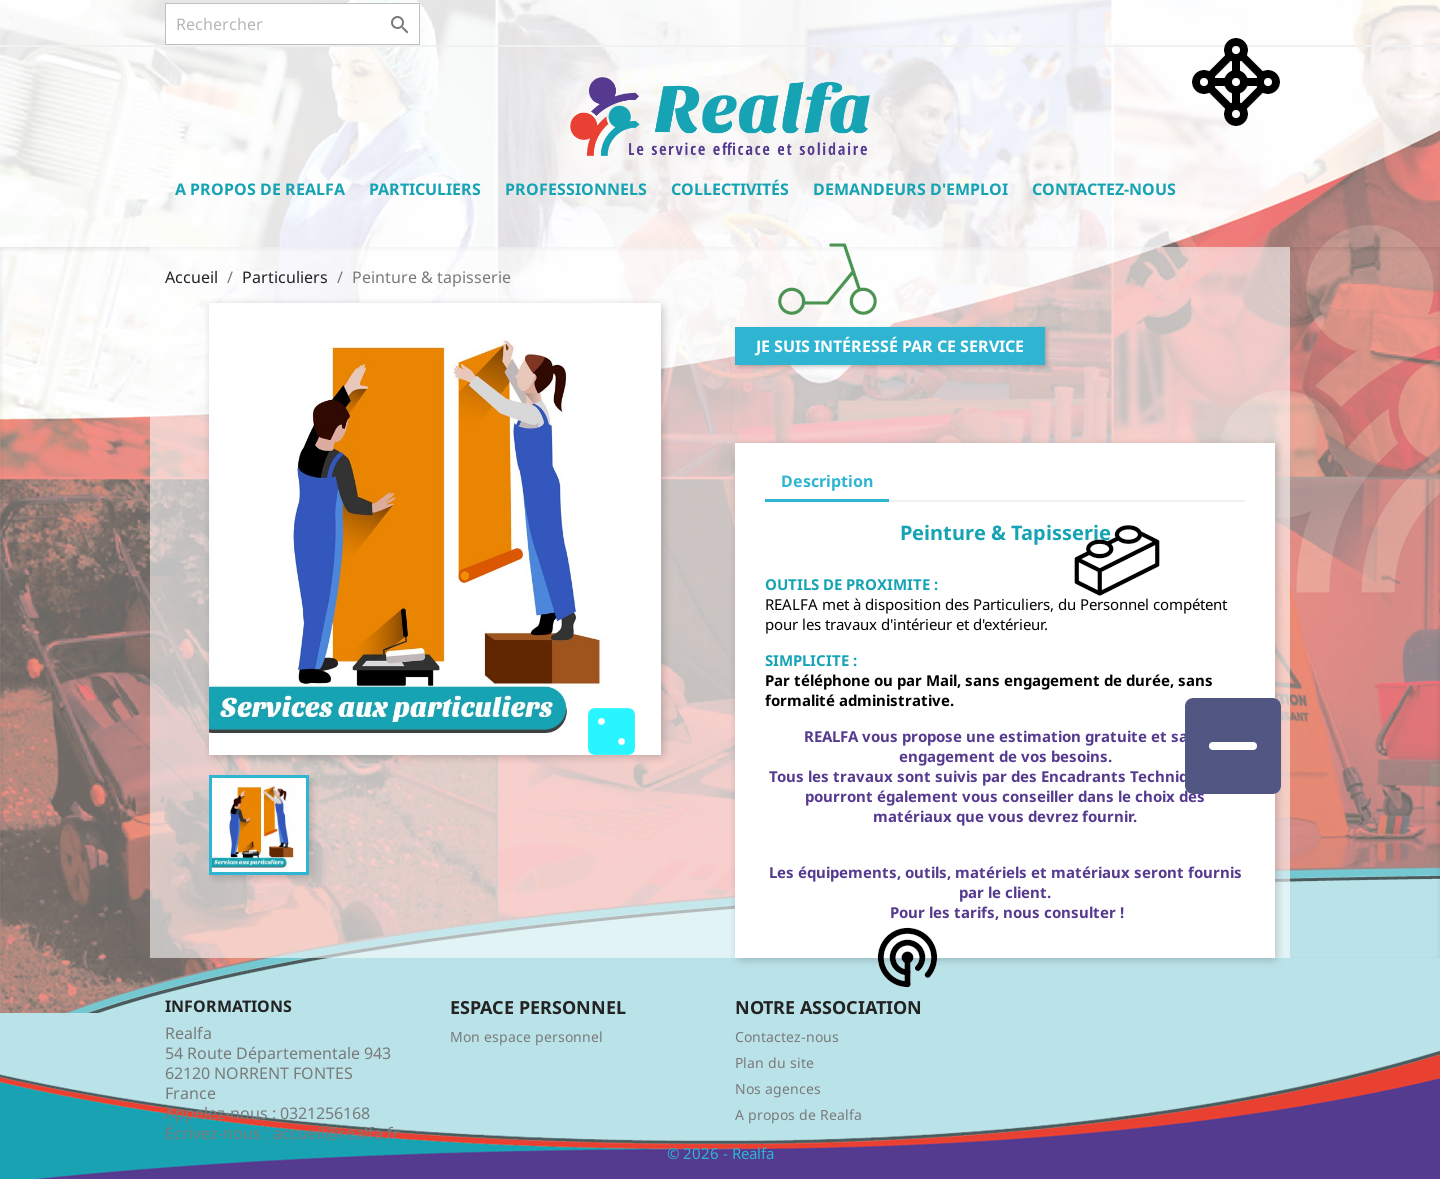  What do you see at coordinates (1236, 82) in the screenshot?
I see `view star-ring network topology` at bounding box center [1236, 82].